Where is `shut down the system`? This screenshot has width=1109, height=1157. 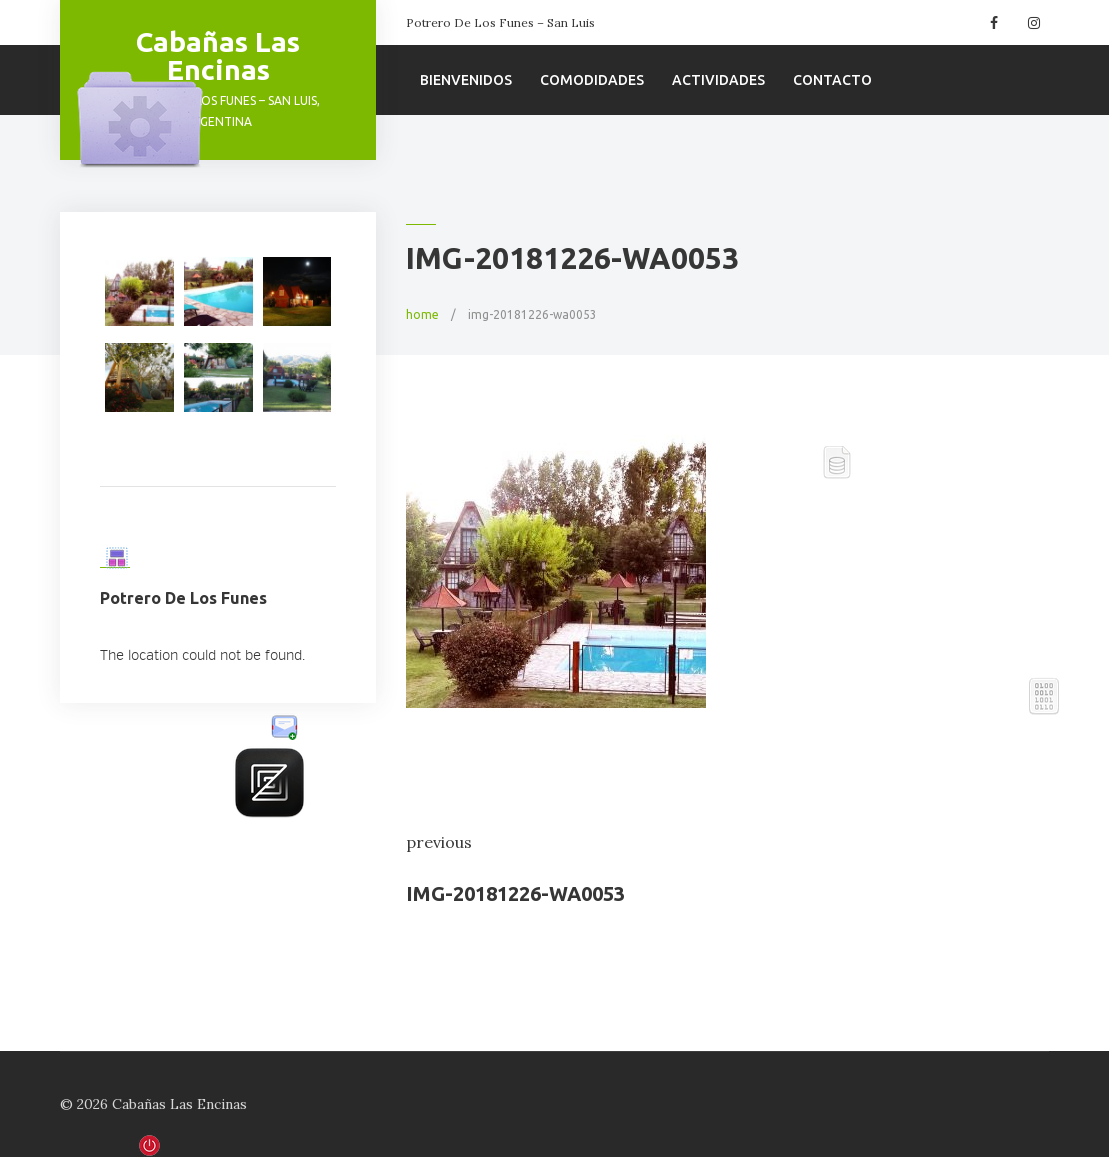 shut down the system is located at coordinates (149, 1145).